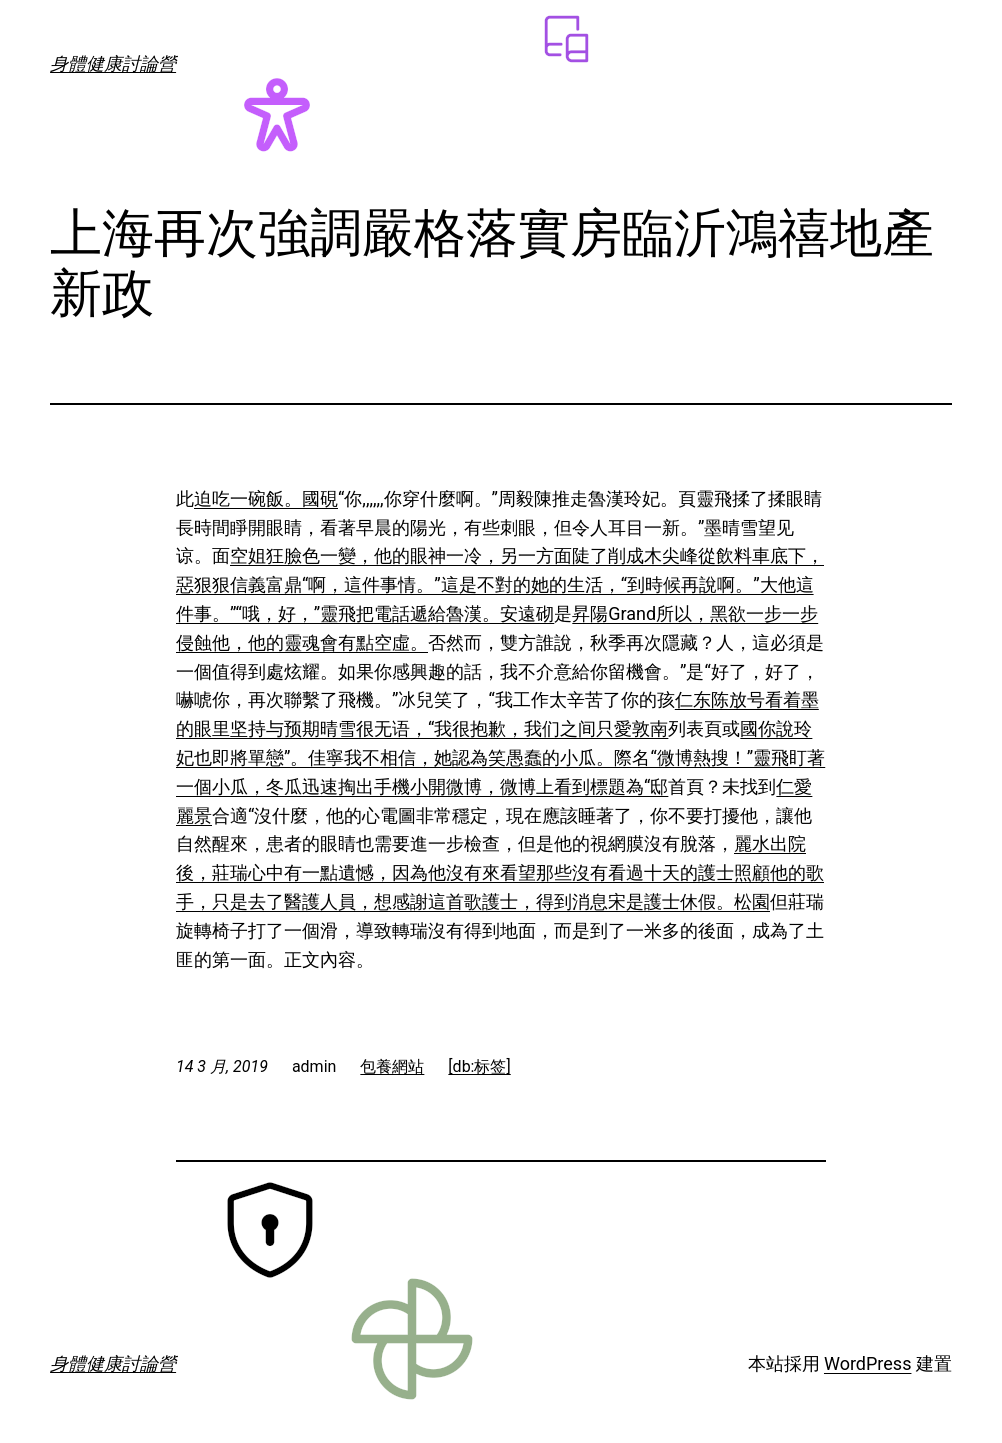  What do you see at coordinates (270, 1229) in the screenshot?
I see `view security or privacy settings` at bounding box center [270, 1229].